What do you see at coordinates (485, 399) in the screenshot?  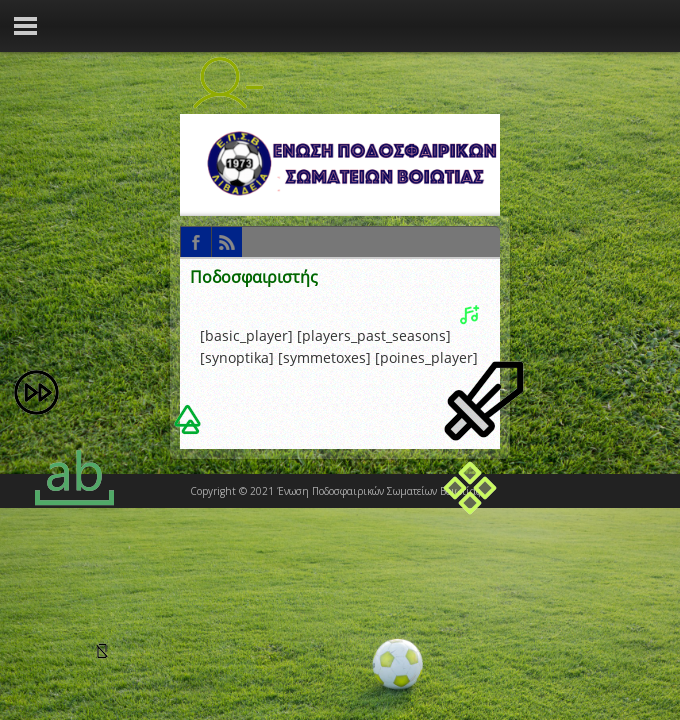 I see `access game or combat features` at bounding box center [485, 399].